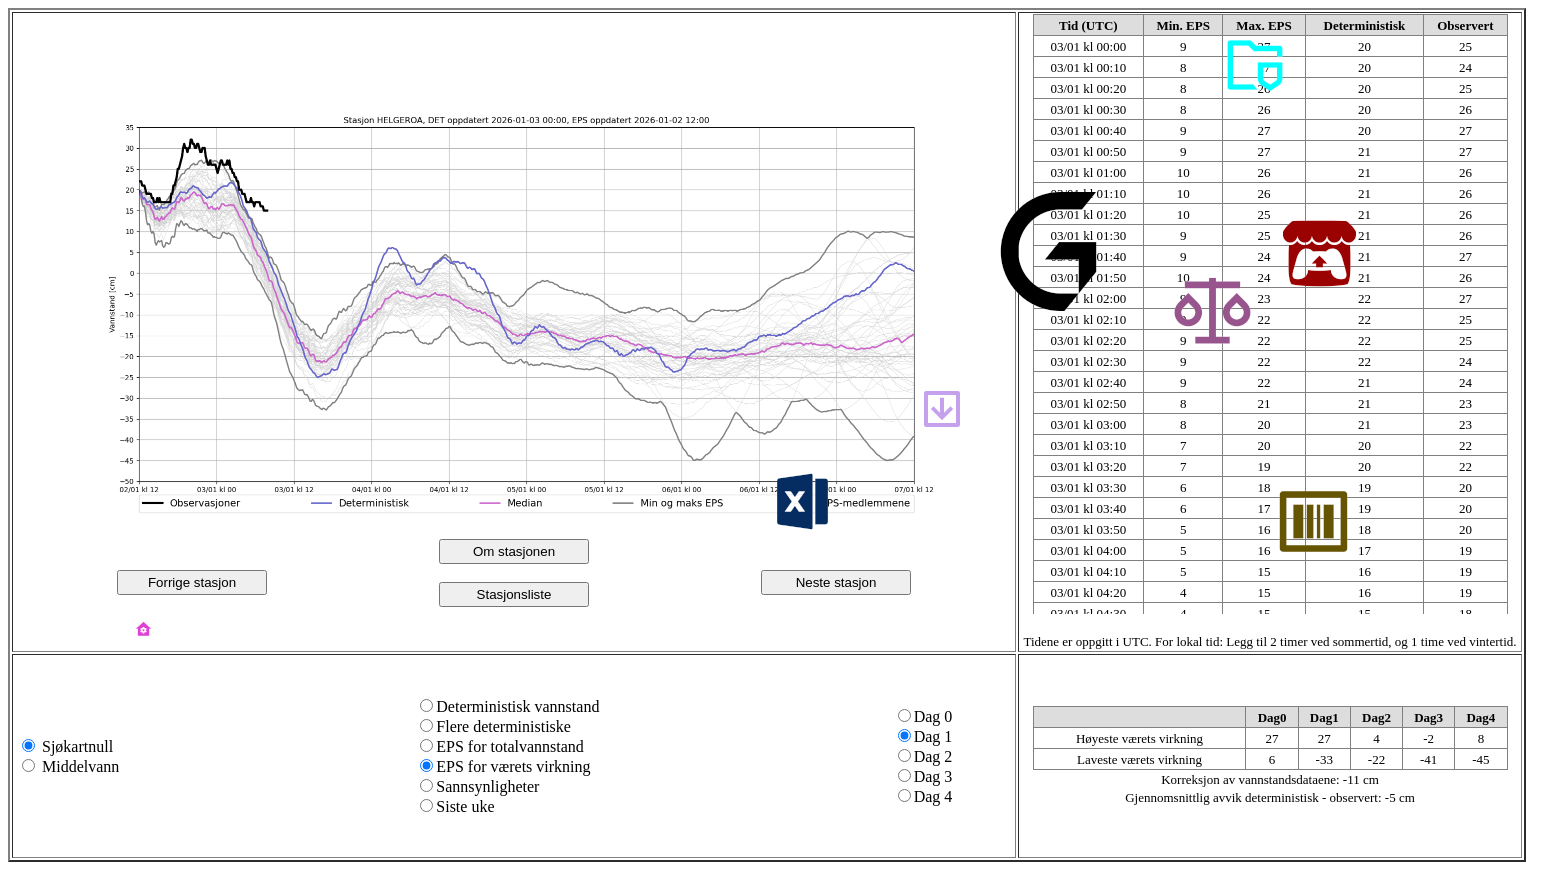 Image resolution: width=1550 pixels, height=870 pixels. What do you see at coordinates (1212, 312) in the screenshot?
I see `access legal or terms of service information` at bounding box center [1212, 312].